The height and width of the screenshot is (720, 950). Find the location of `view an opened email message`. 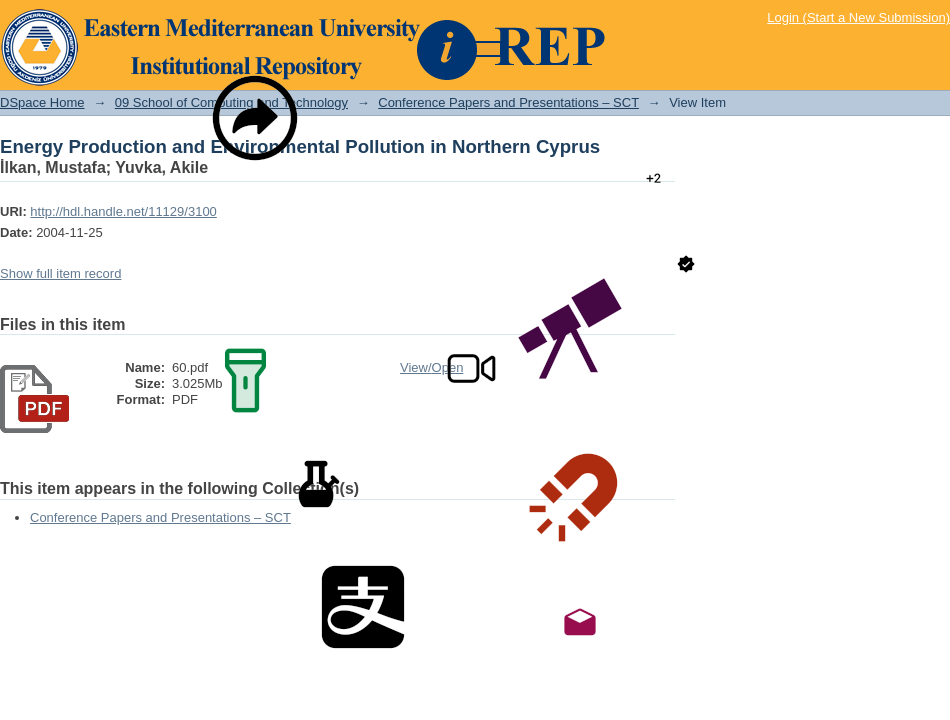

view an opened email message is located at coordinates (580, 622).